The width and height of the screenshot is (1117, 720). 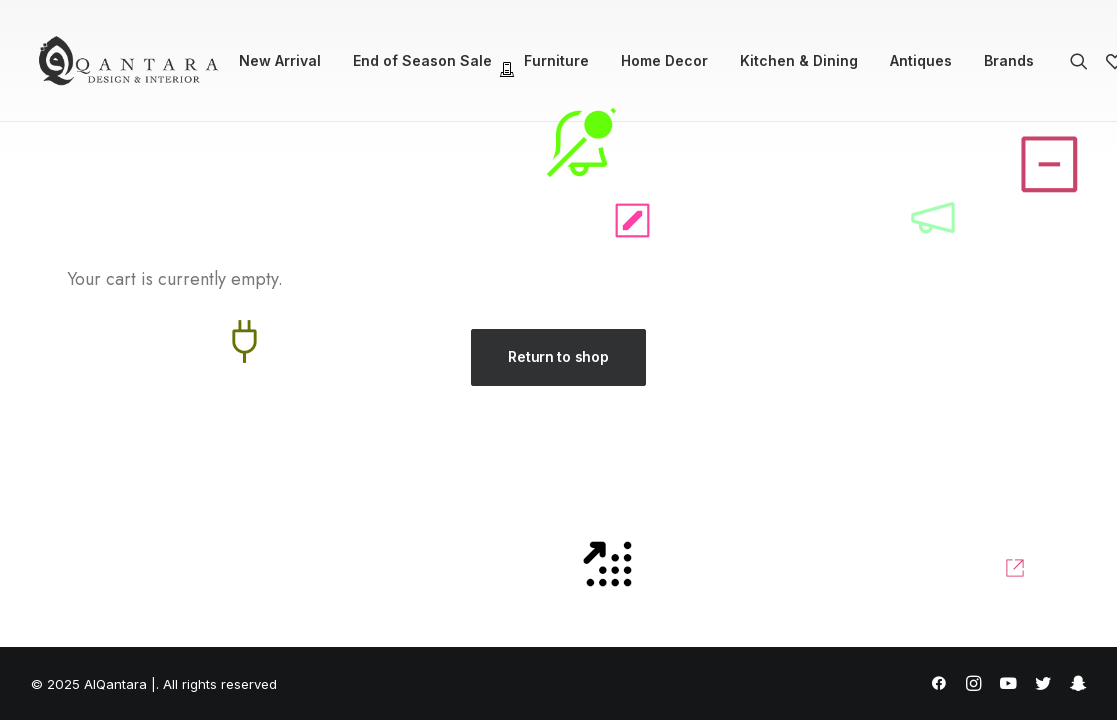 What do you see at coordinates (1015, 568) in the screenshot?
I see `open link in a new window or tab` at bounding box center [1015, 568].